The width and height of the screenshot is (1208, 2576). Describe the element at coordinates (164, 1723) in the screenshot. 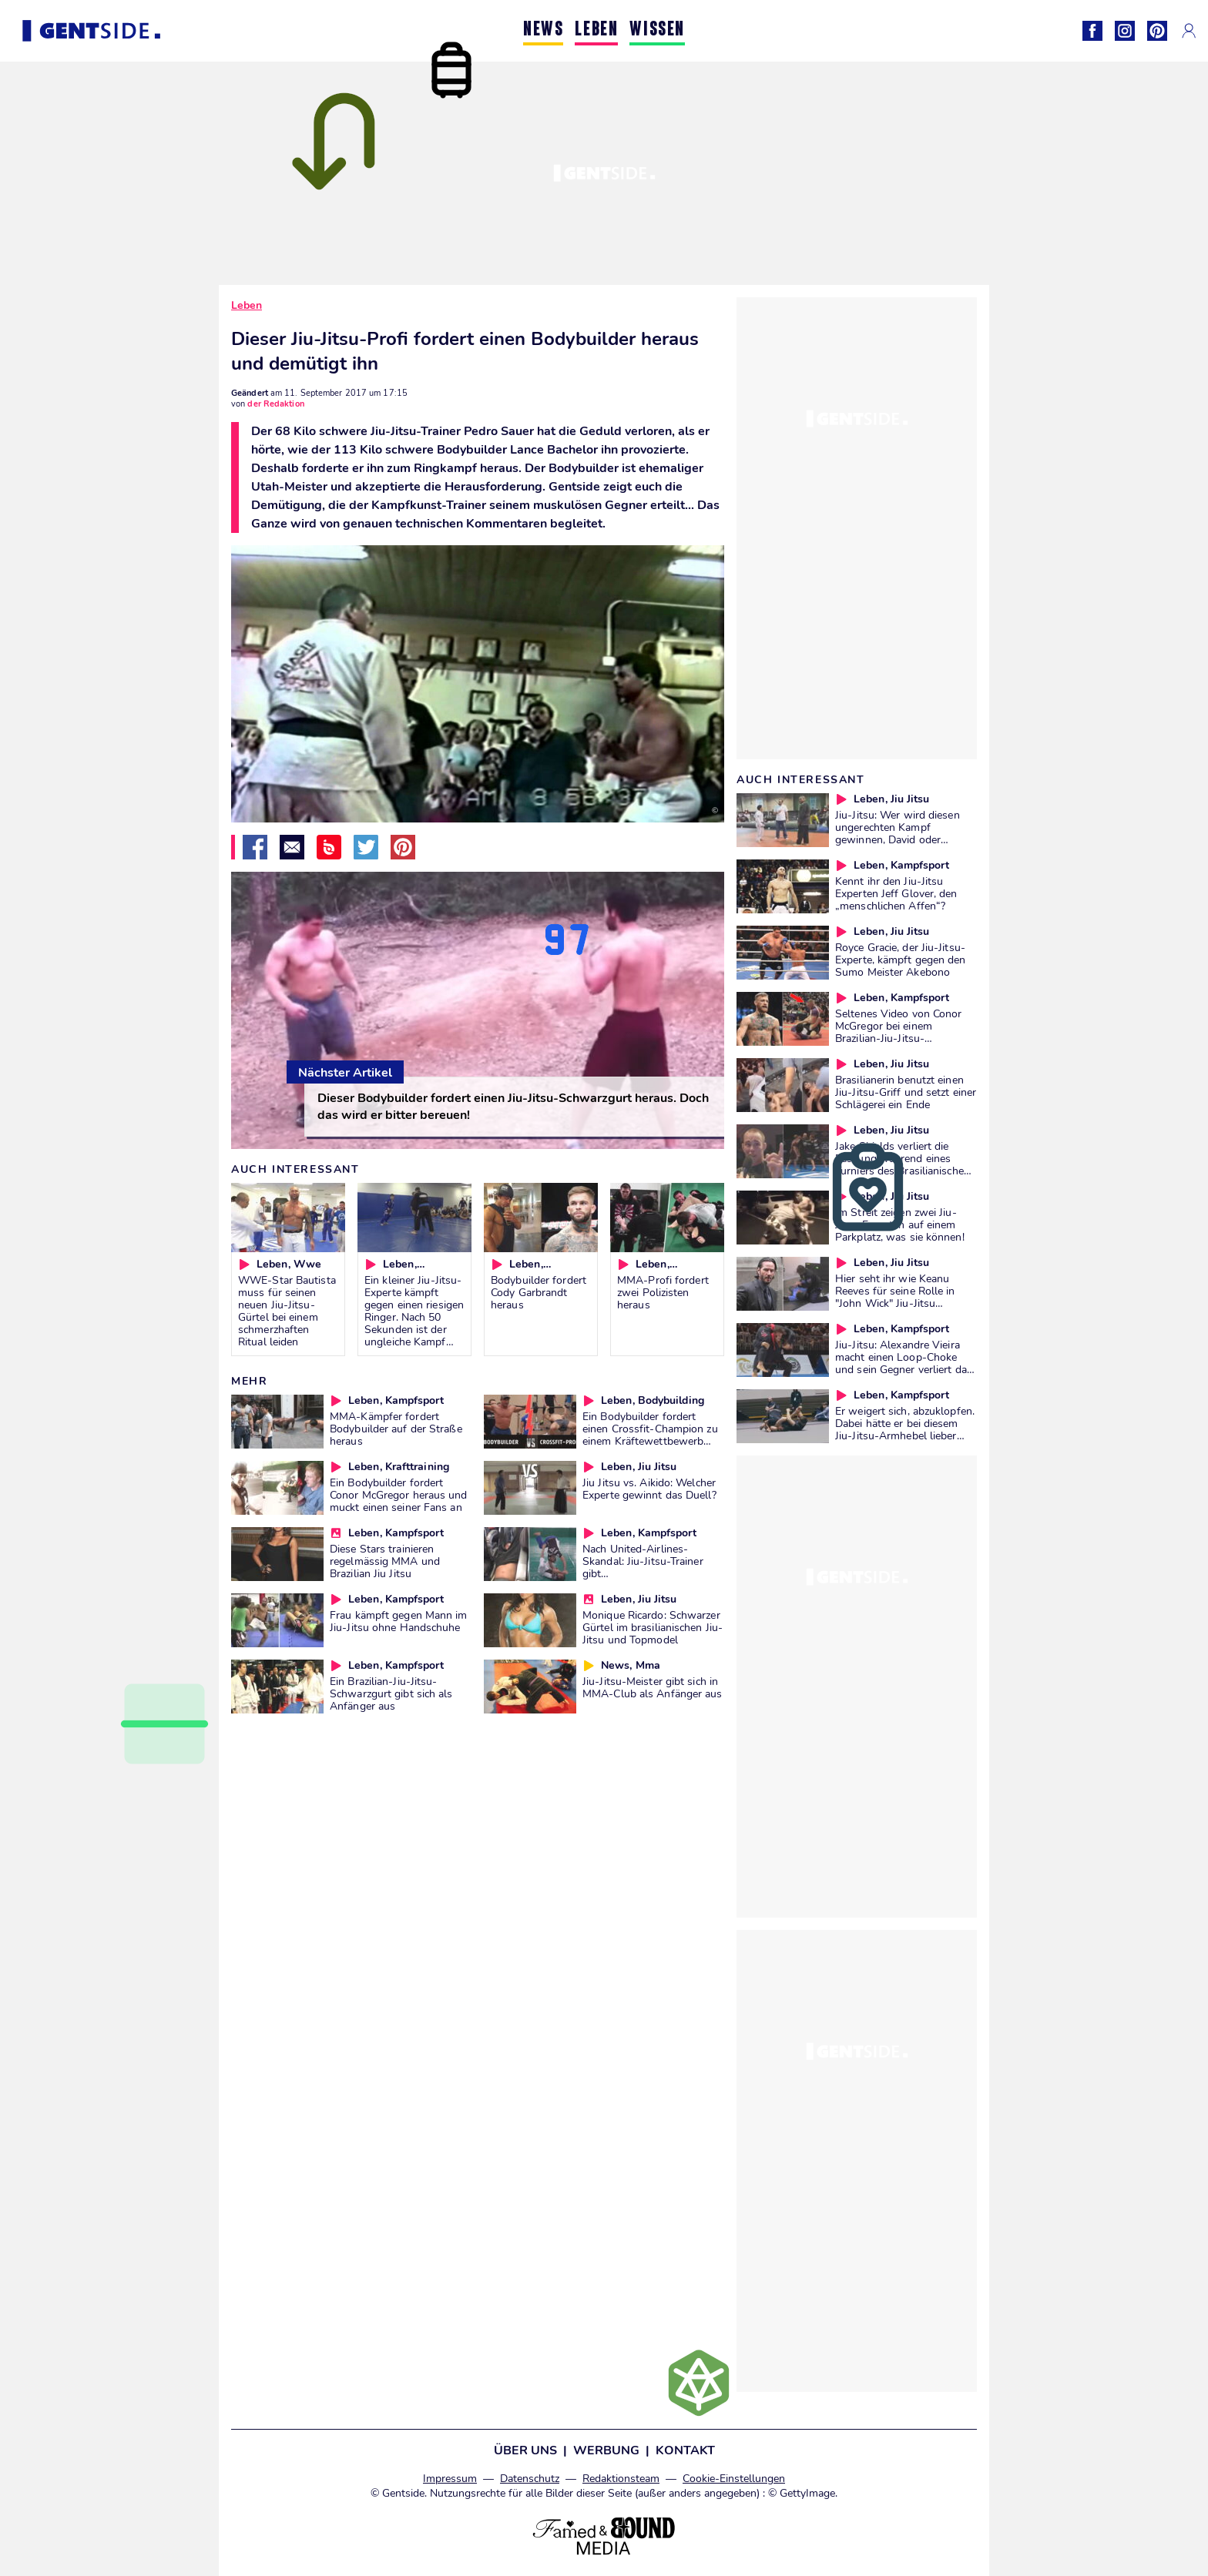

I see `decrease quantity or value` at that location.